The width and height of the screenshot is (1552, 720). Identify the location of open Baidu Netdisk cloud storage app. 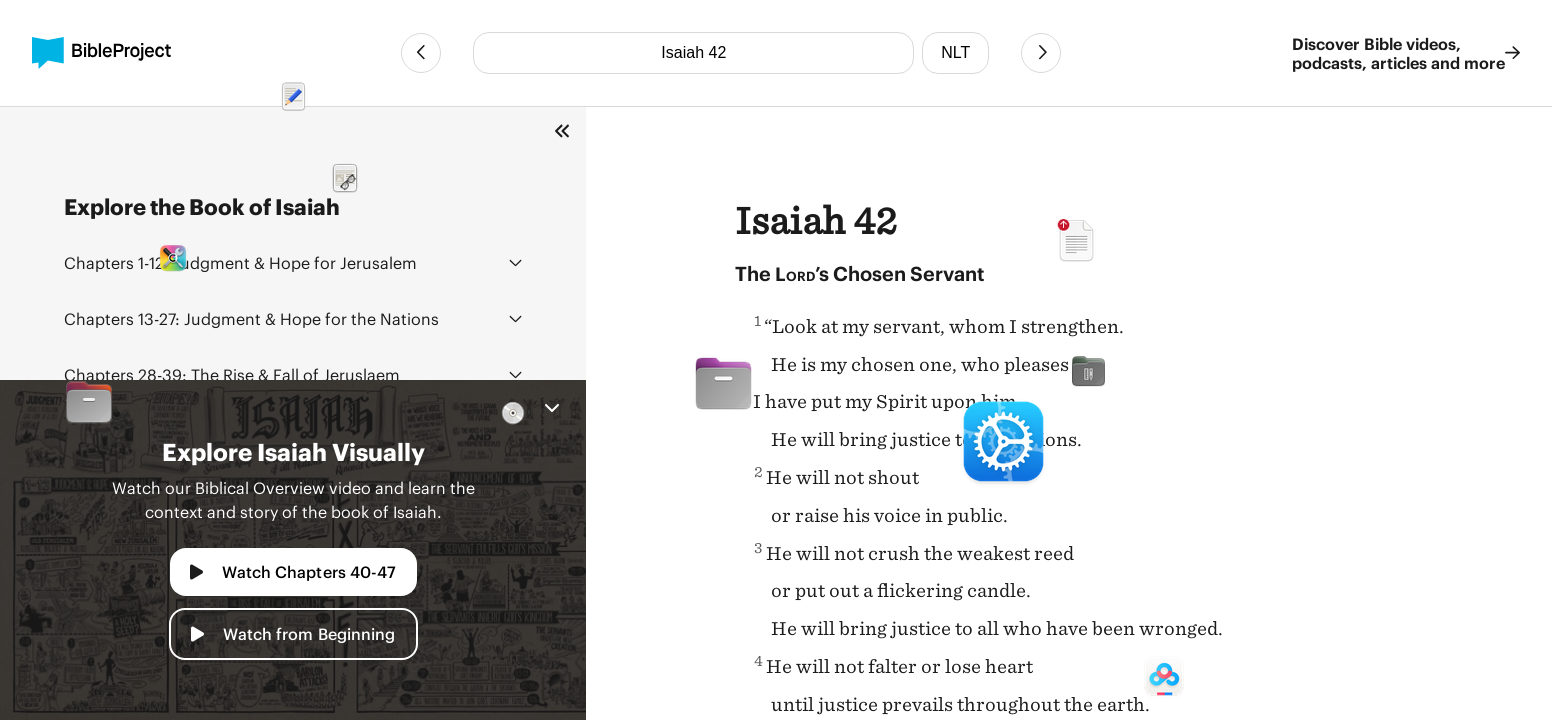
(1164, 676).